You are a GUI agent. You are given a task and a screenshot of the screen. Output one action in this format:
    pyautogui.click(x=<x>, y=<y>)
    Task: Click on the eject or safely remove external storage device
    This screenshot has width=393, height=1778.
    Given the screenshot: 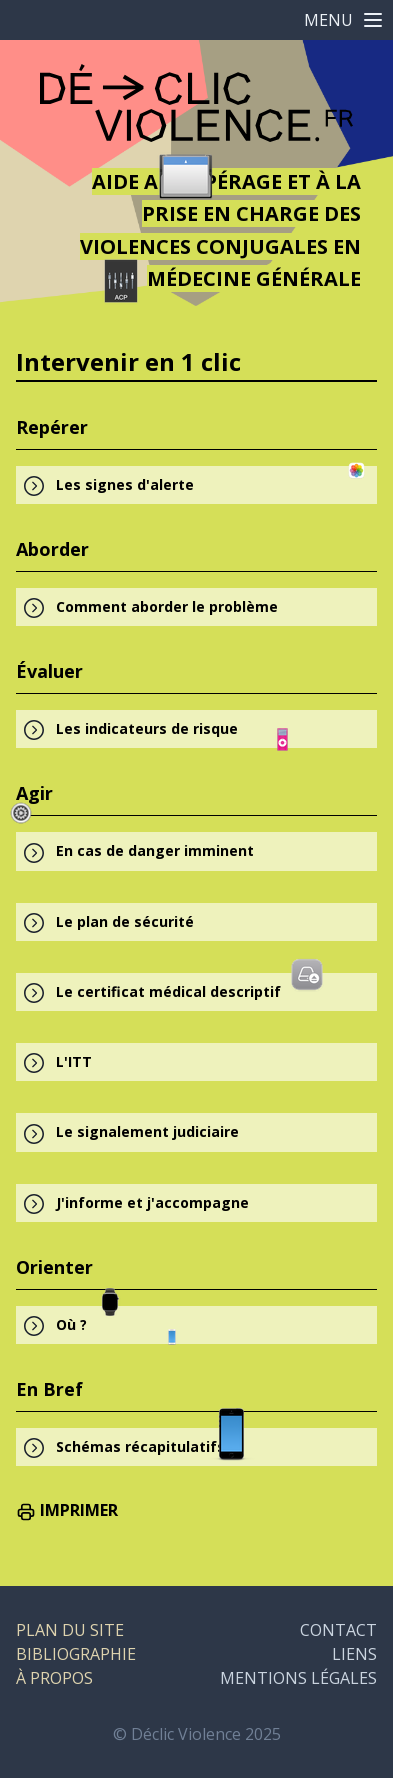 What is the action you would take?
    pyautogui.click(x=307, y=975)
    